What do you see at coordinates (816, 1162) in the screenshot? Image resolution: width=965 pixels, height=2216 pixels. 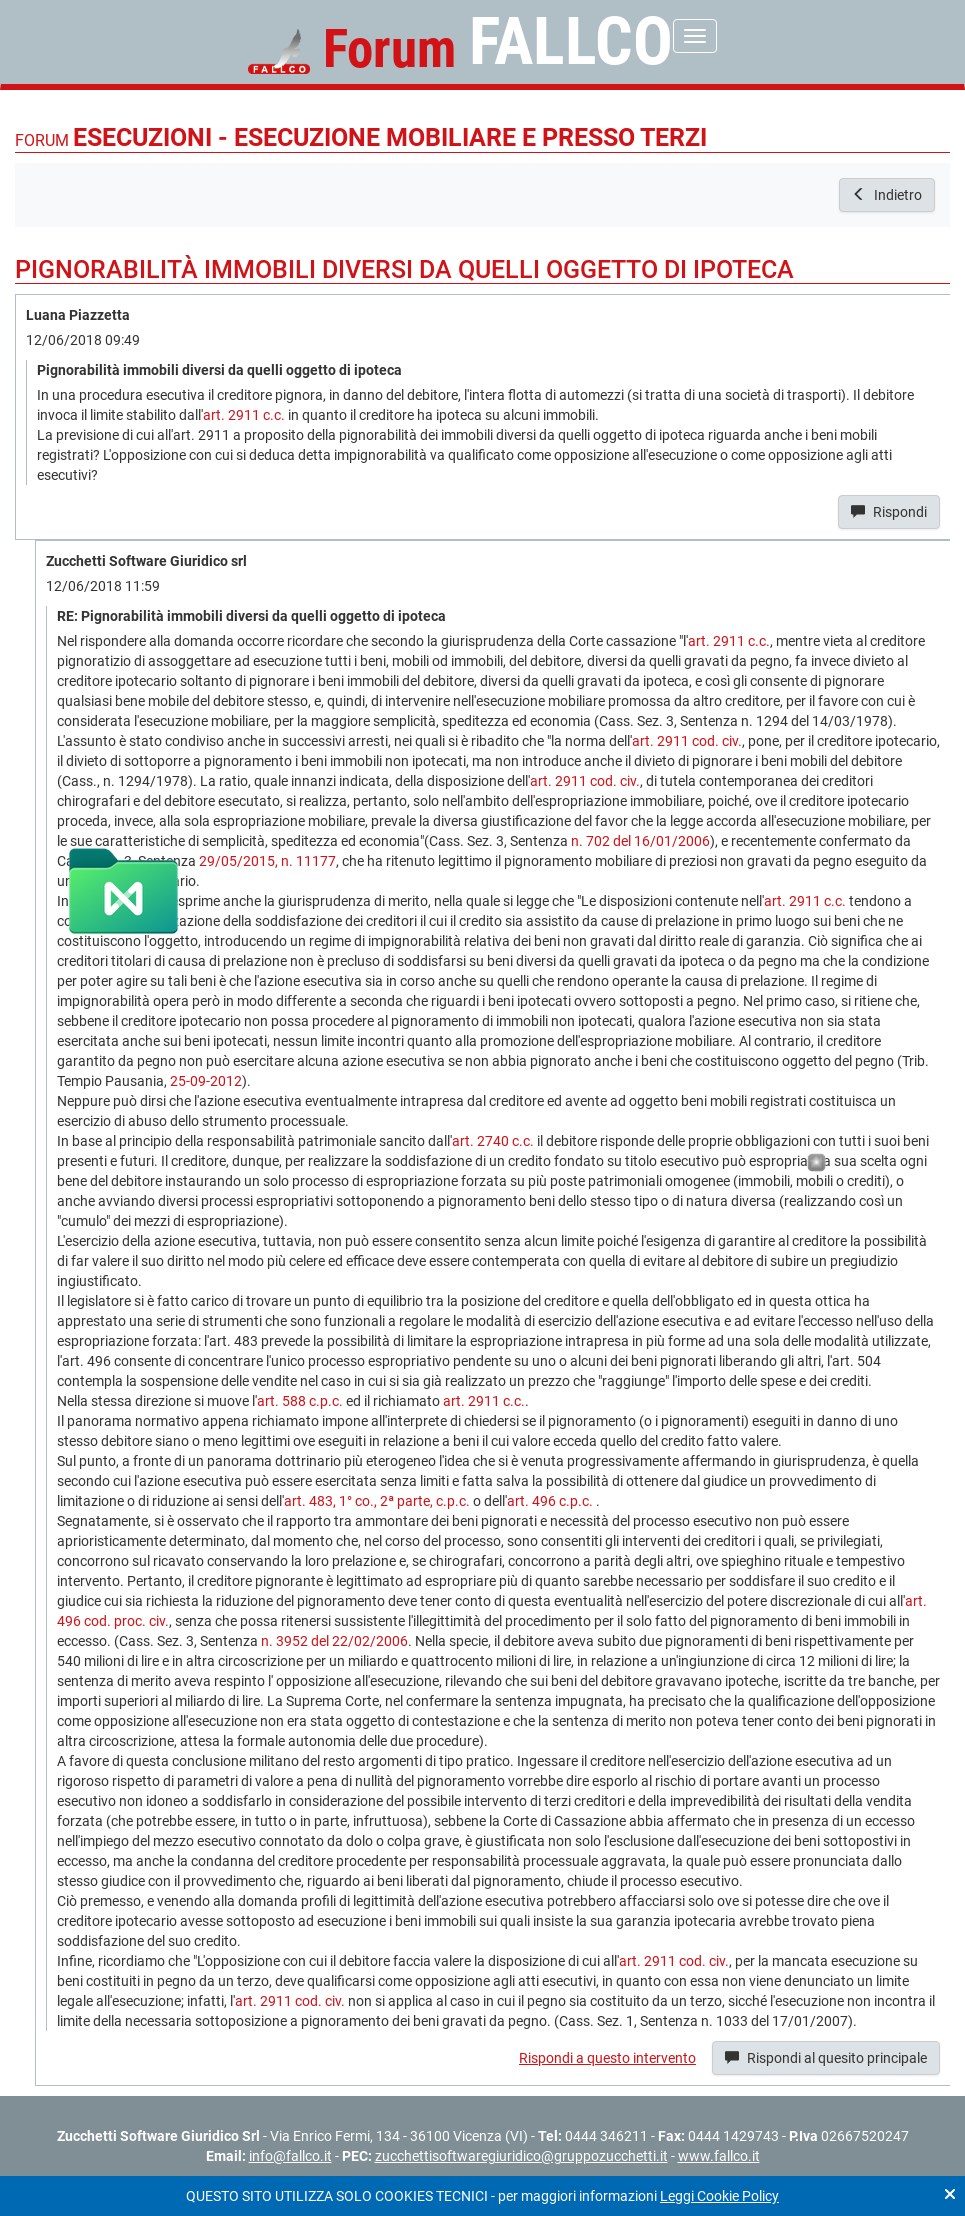 I see `open the home app` at bounding box center [816, 1162].